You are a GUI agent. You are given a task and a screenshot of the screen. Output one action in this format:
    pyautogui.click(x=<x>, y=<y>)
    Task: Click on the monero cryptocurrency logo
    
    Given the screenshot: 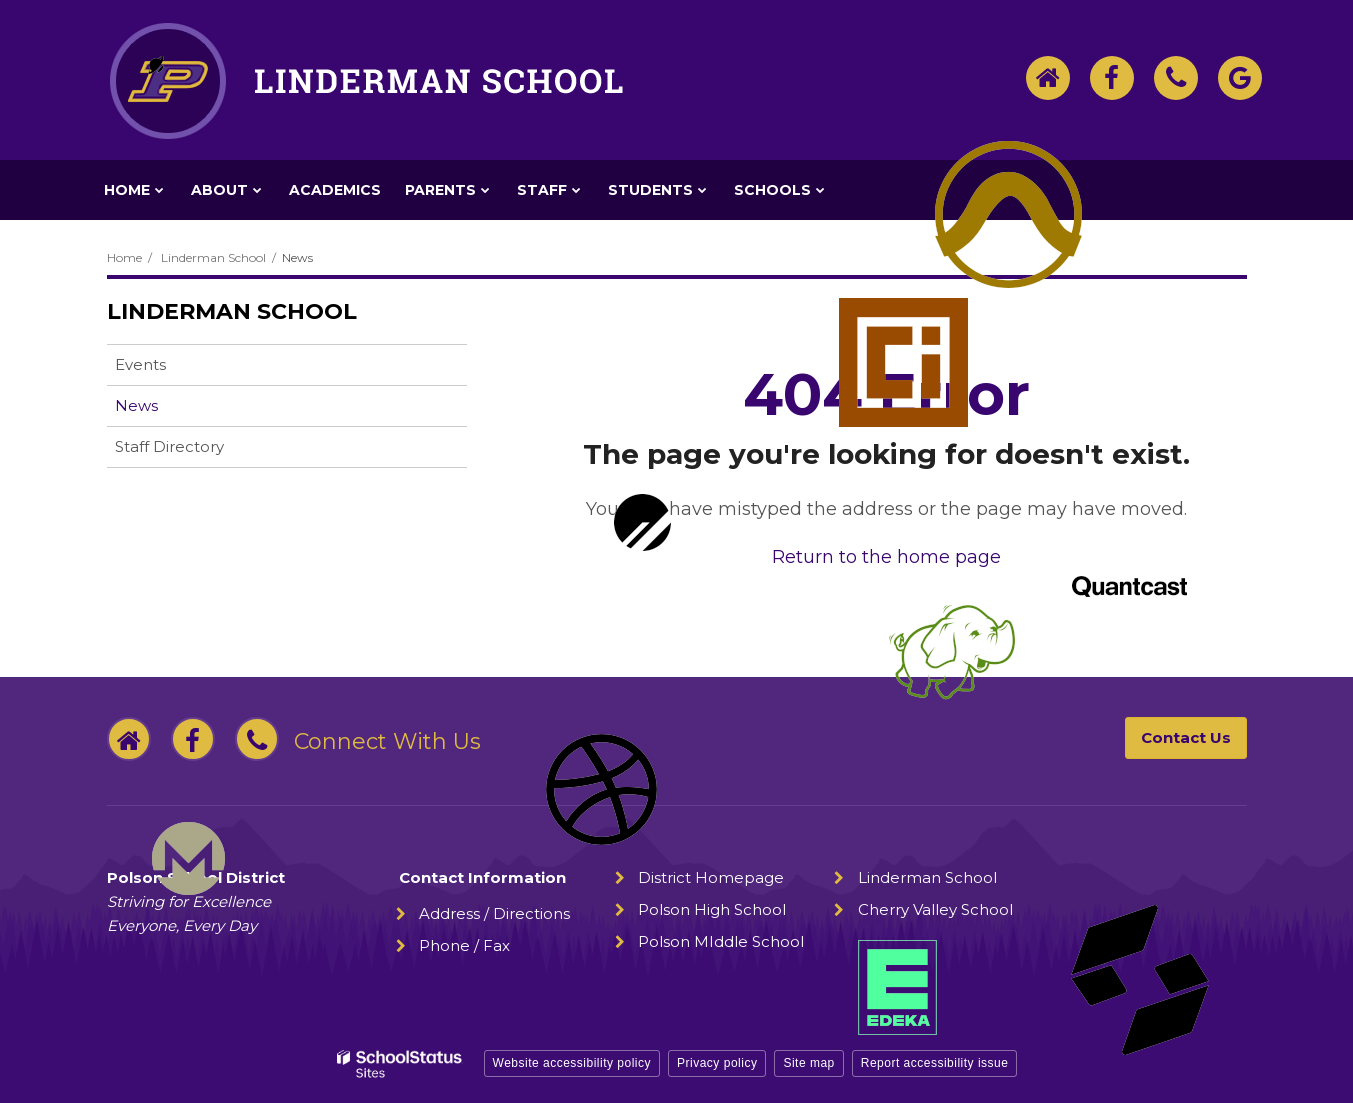 What is the action you would take?
    pyautogui.click(x=188, y=858)
    